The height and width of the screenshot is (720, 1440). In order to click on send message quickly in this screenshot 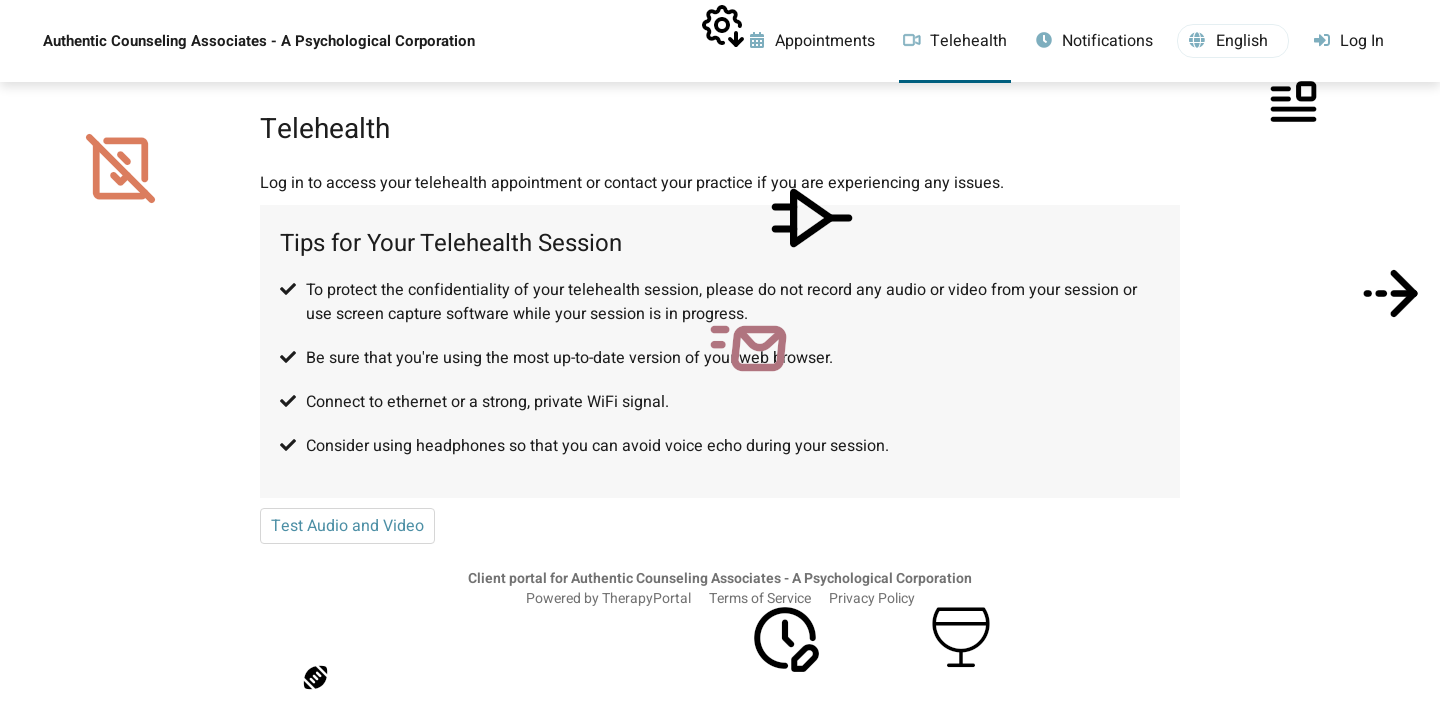, I will do `click(748, 348)`.